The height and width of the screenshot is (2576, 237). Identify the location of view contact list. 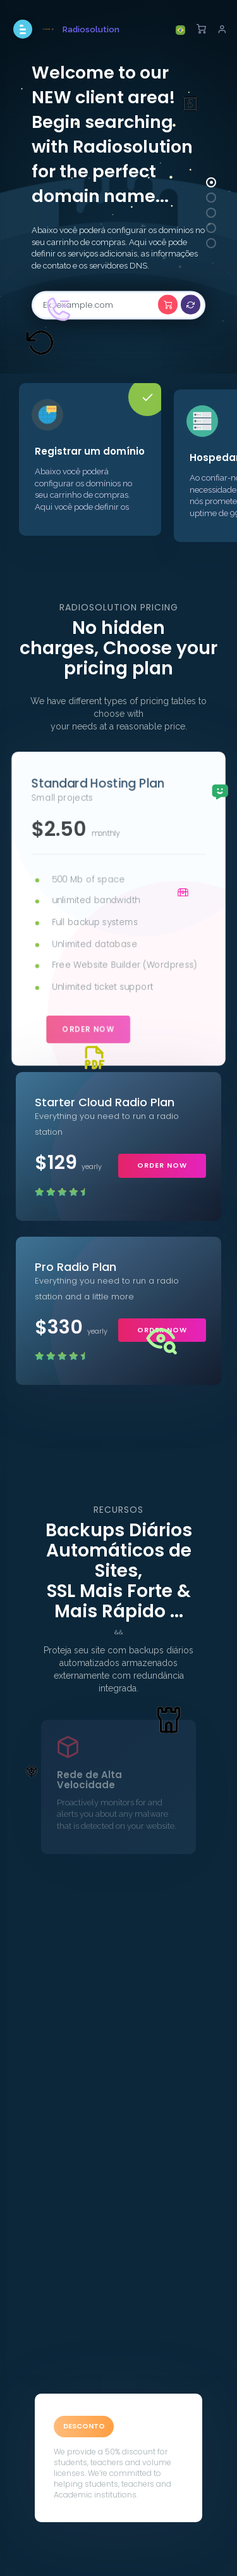
(59, 308).